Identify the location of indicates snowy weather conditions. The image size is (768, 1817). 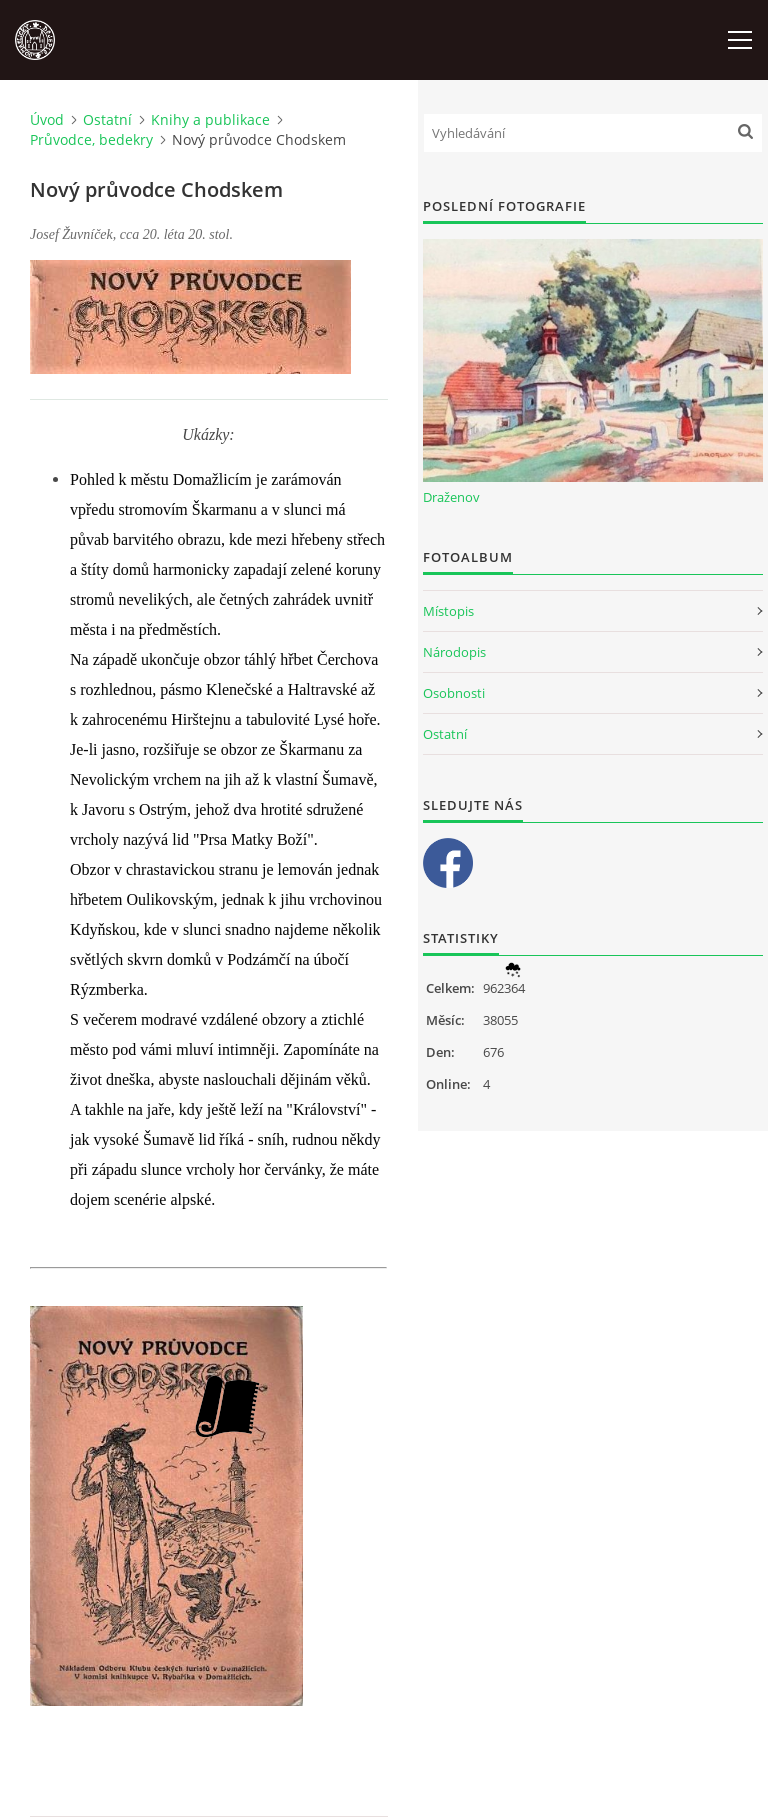
(513, 970).